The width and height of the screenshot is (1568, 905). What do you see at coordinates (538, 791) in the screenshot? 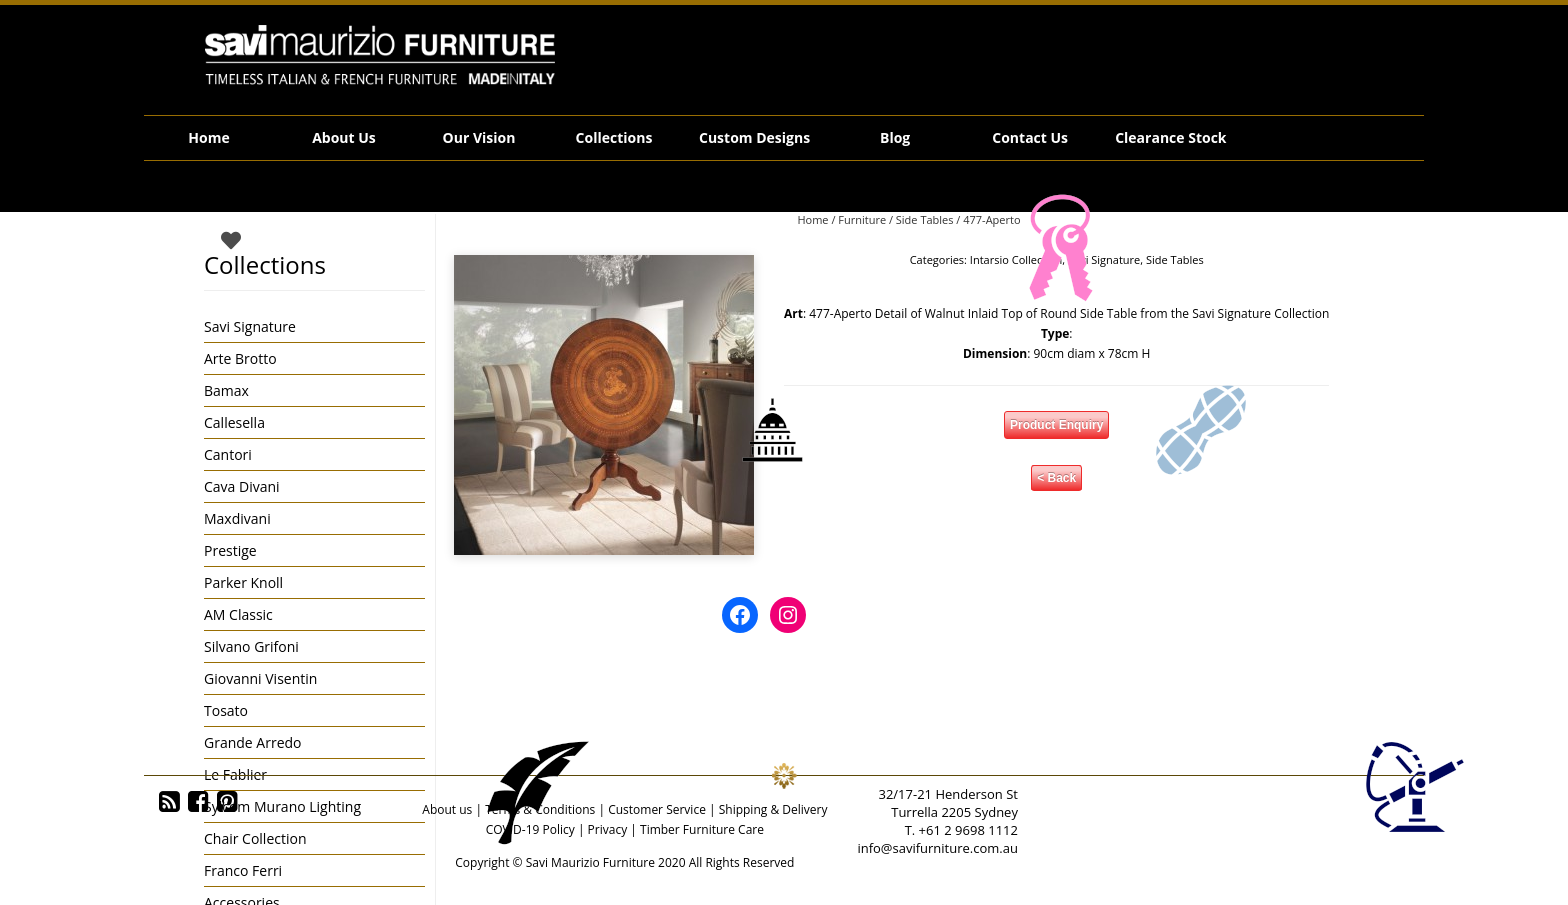
I see `compose a new message or document` at bounding box center [538, 791].